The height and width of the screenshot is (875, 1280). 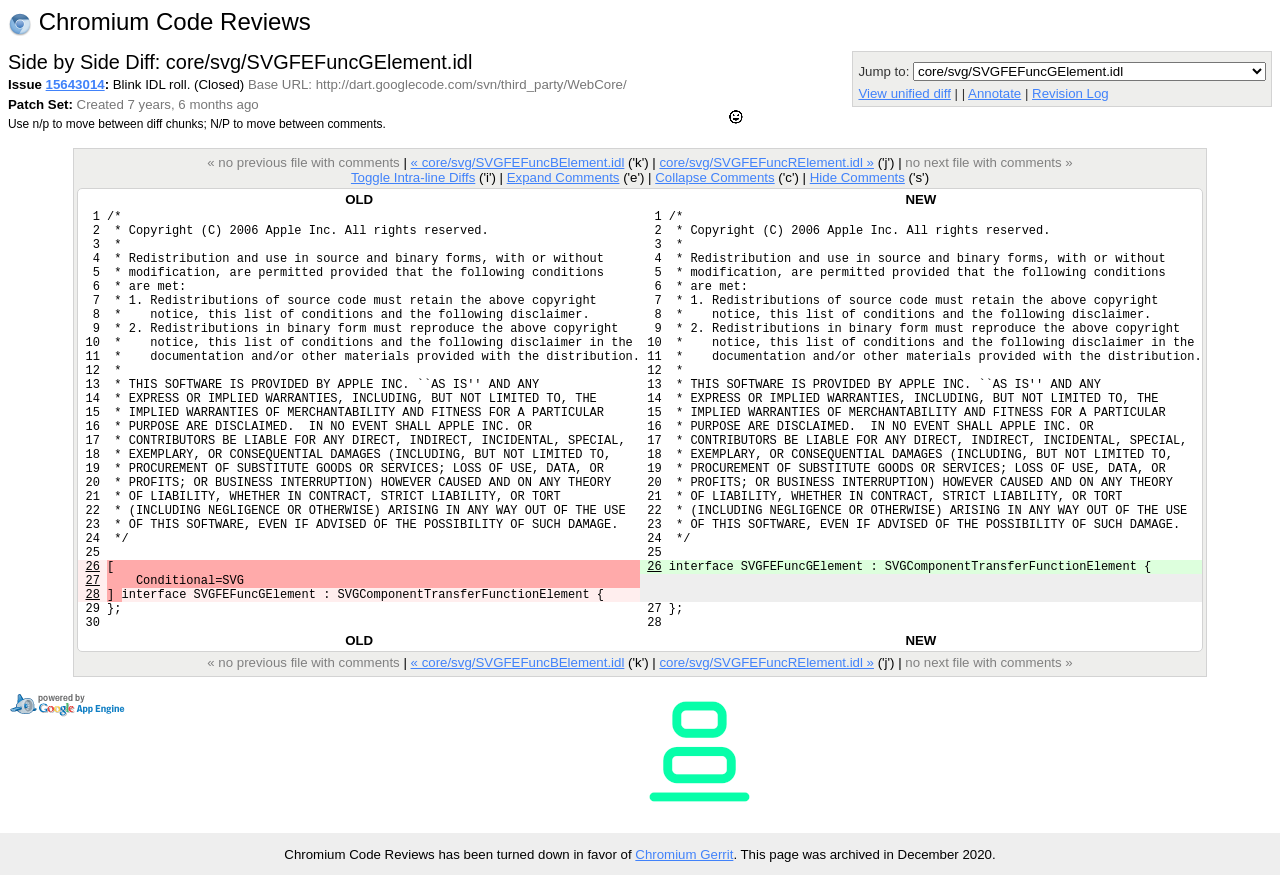 I want to click on align objects to the bottom edge, so click(x=699, y=751).